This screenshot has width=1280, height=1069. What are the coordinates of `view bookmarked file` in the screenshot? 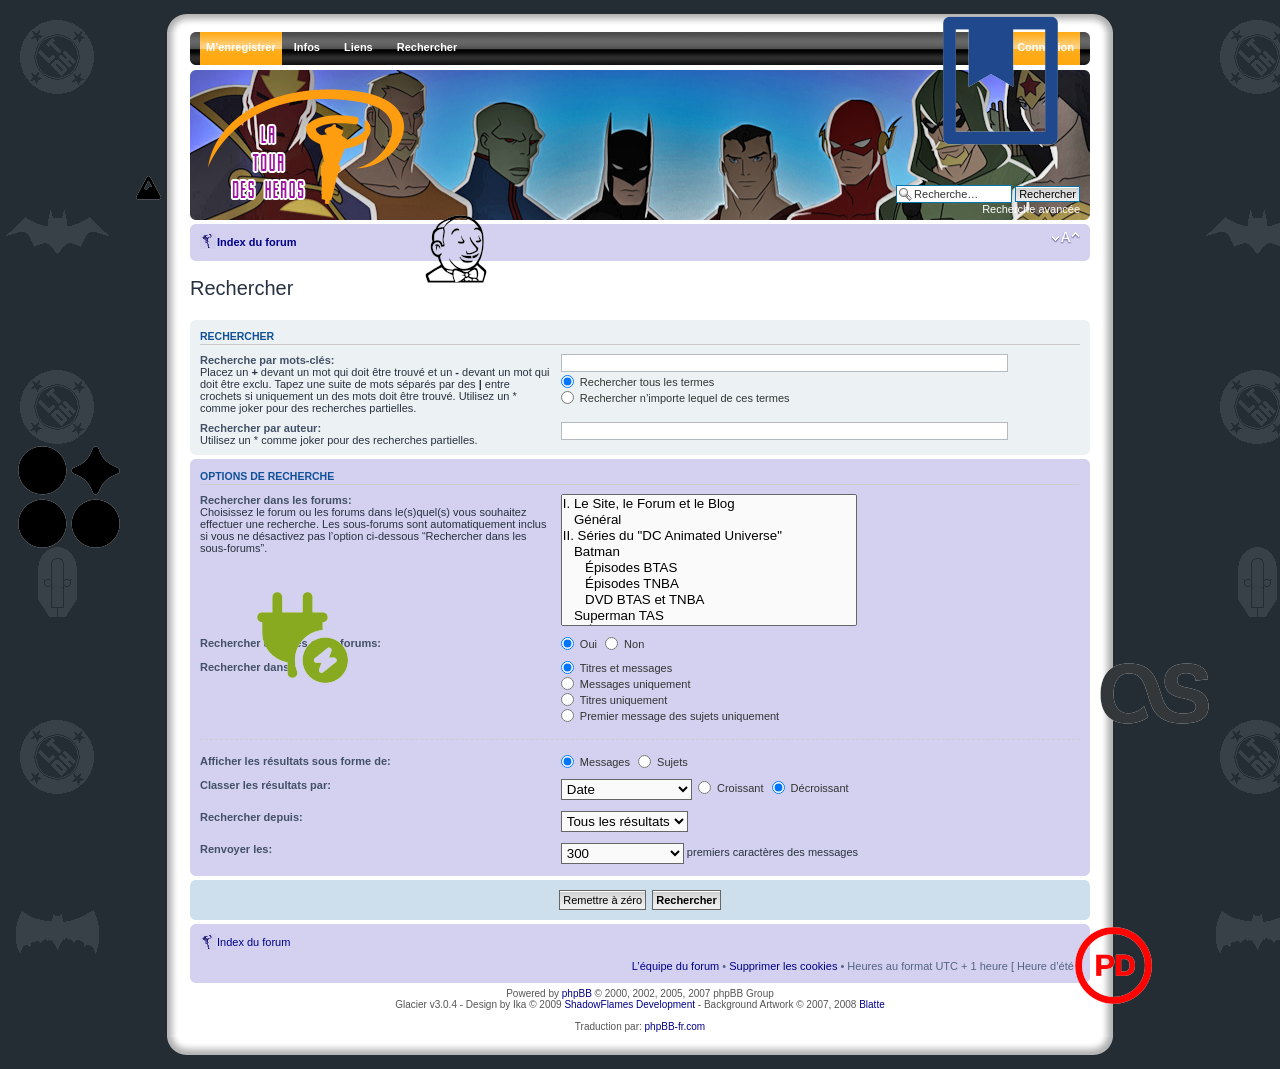 It's located at (1000, 80).